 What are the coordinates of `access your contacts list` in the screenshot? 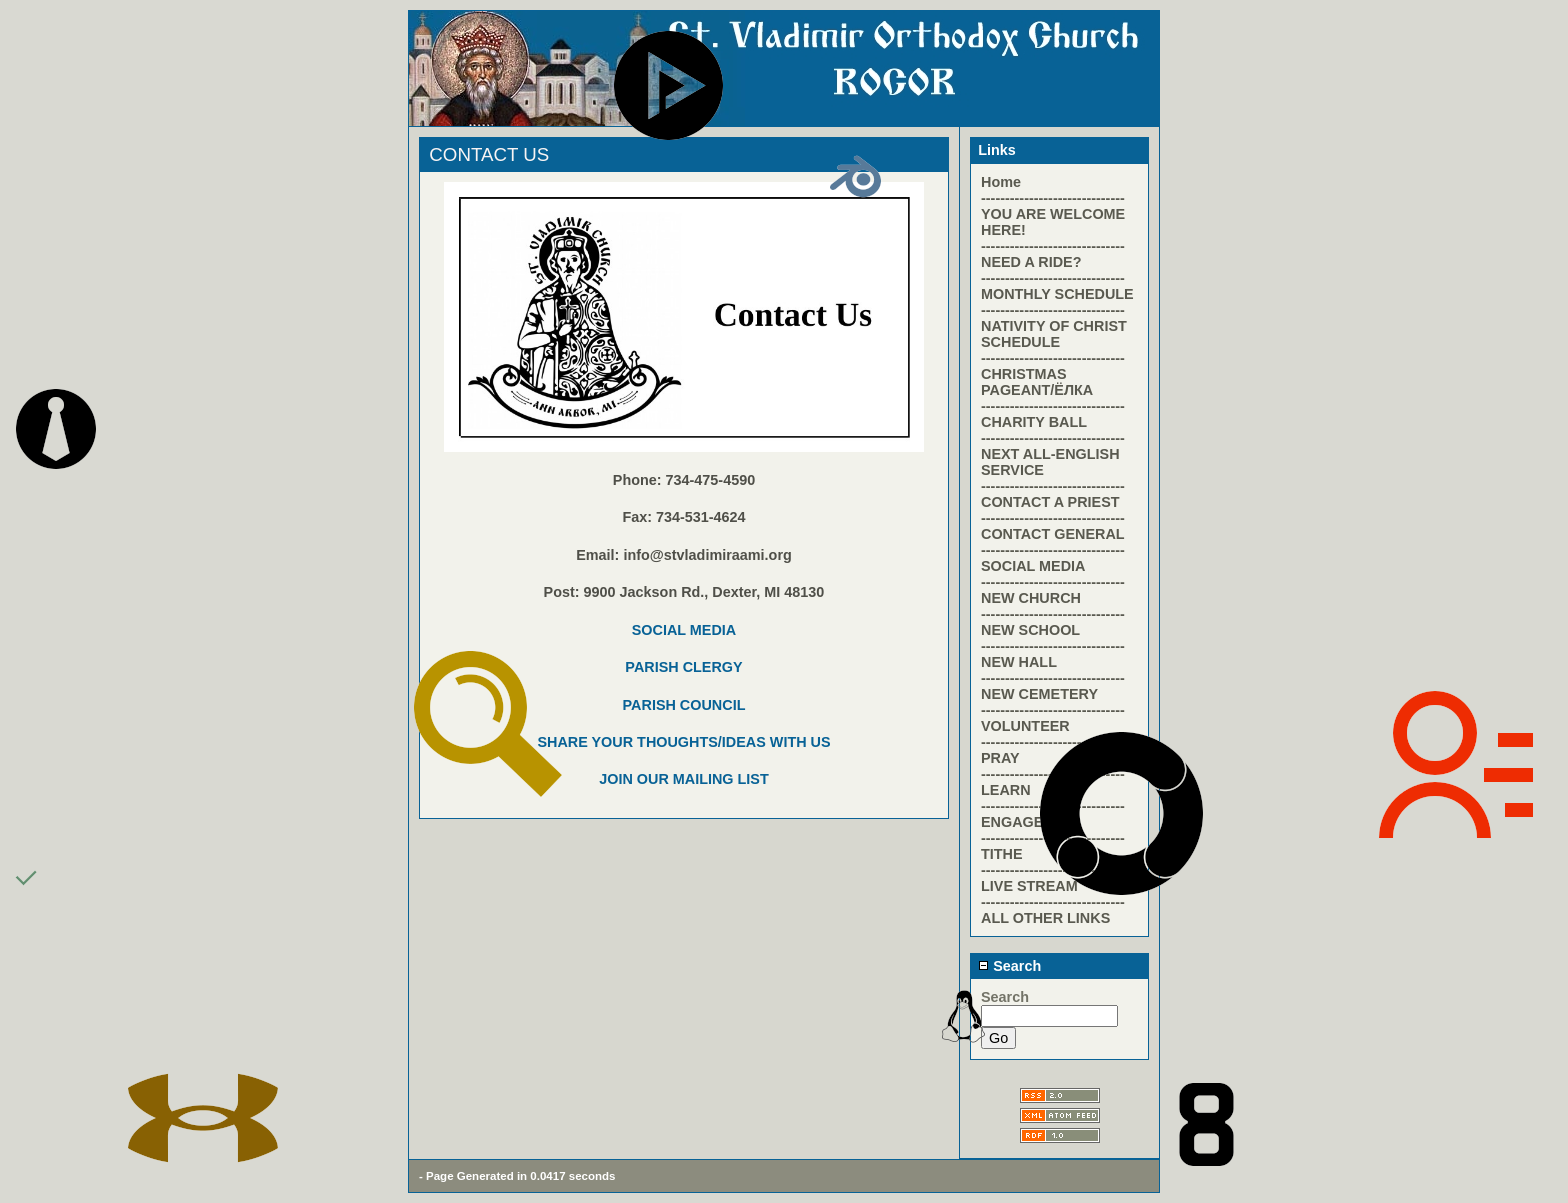 It's located at (1449, 768).